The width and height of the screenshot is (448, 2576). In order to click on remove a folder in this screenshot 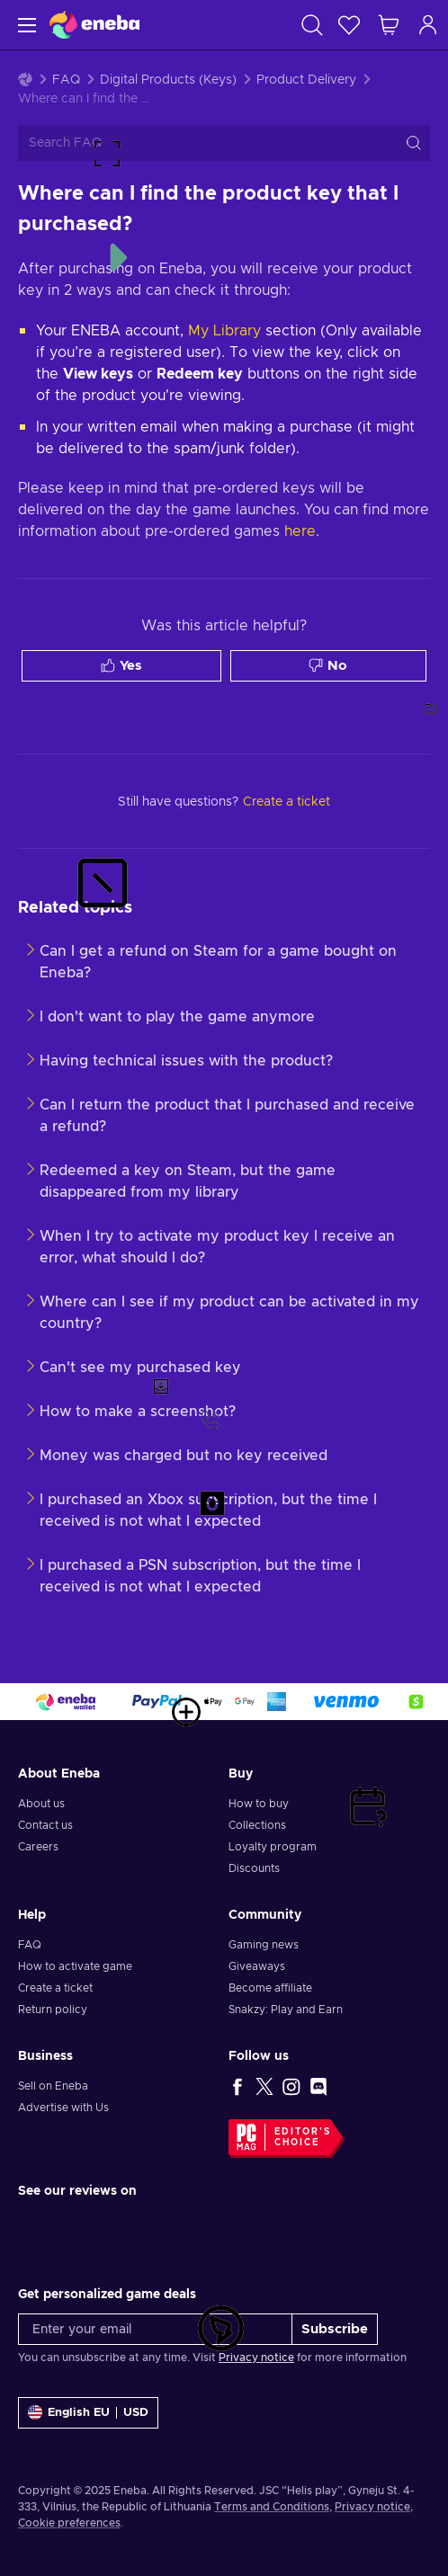, I will do `click(431, 709)`.